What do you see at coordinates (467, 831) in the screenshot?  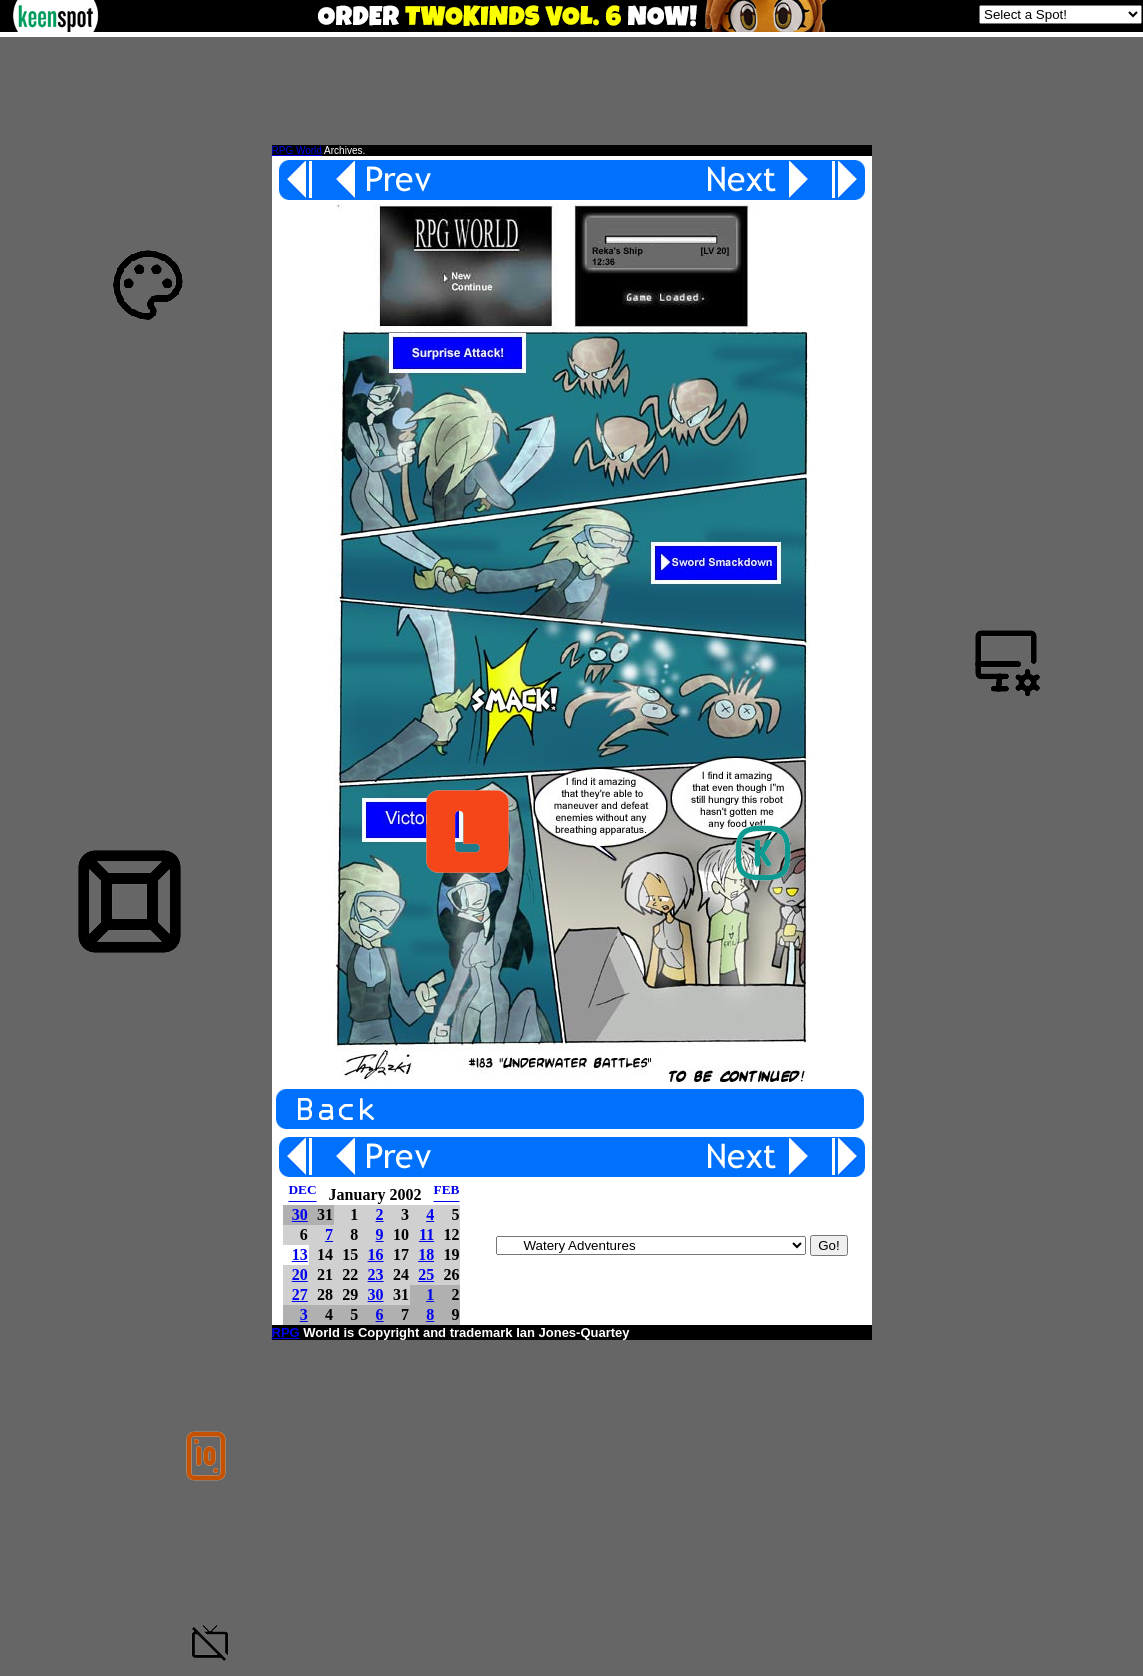 I see `indicates an item or category labeled "L"` at bounding box center [467, 831].